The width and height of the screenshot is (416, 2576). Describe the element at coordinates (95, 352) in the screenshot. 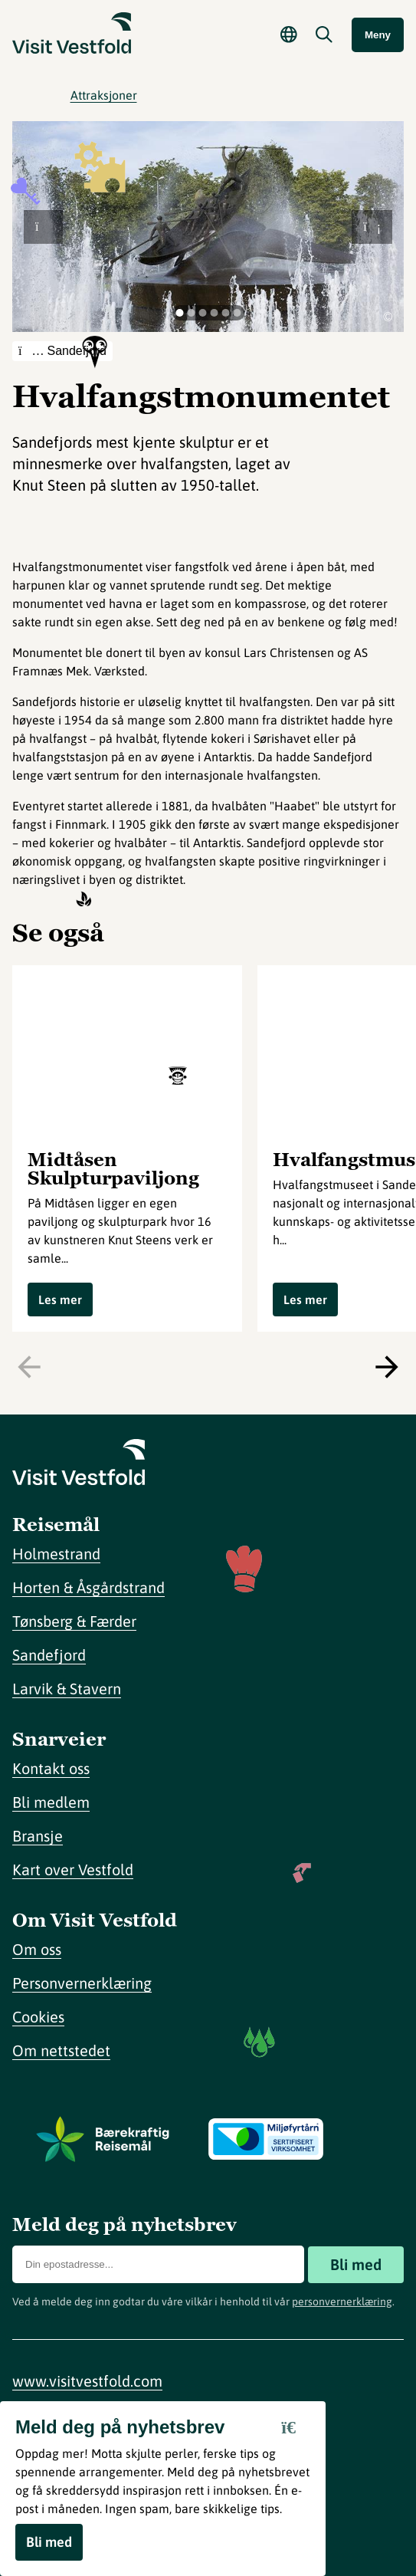

I see `select a bird mask avatar or character` at that location.